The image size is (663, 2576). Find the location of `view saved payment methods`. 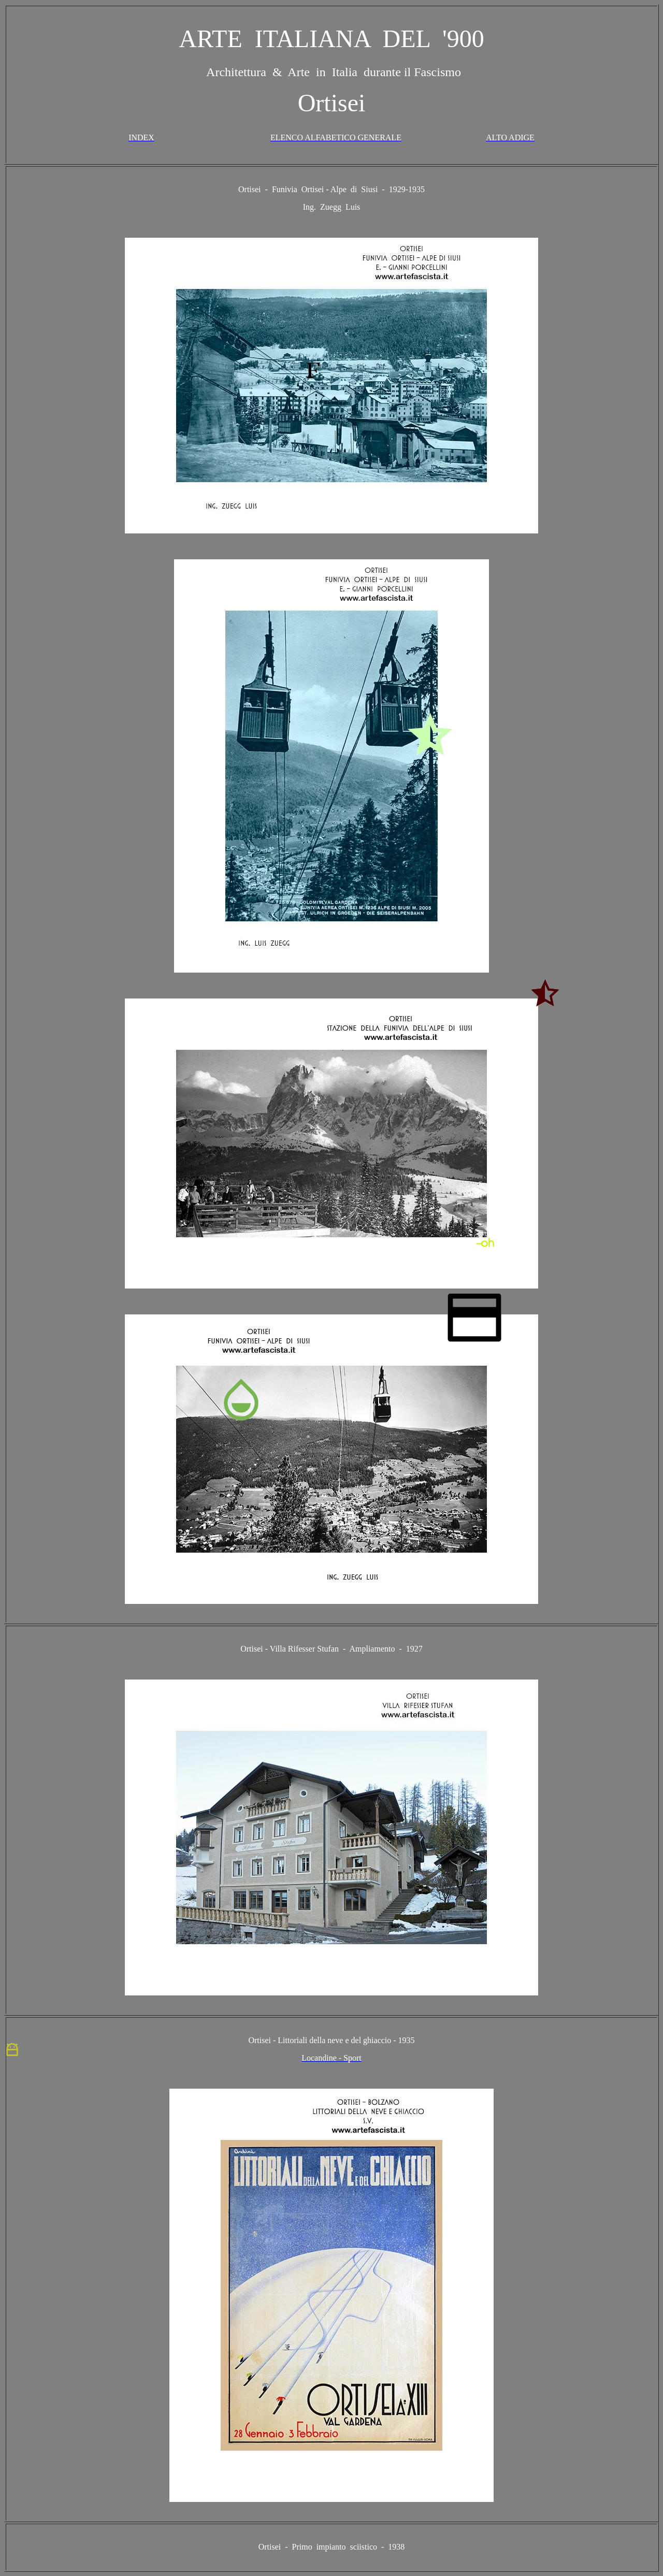

view saved payment methods is located at coordinates (474, 1318).